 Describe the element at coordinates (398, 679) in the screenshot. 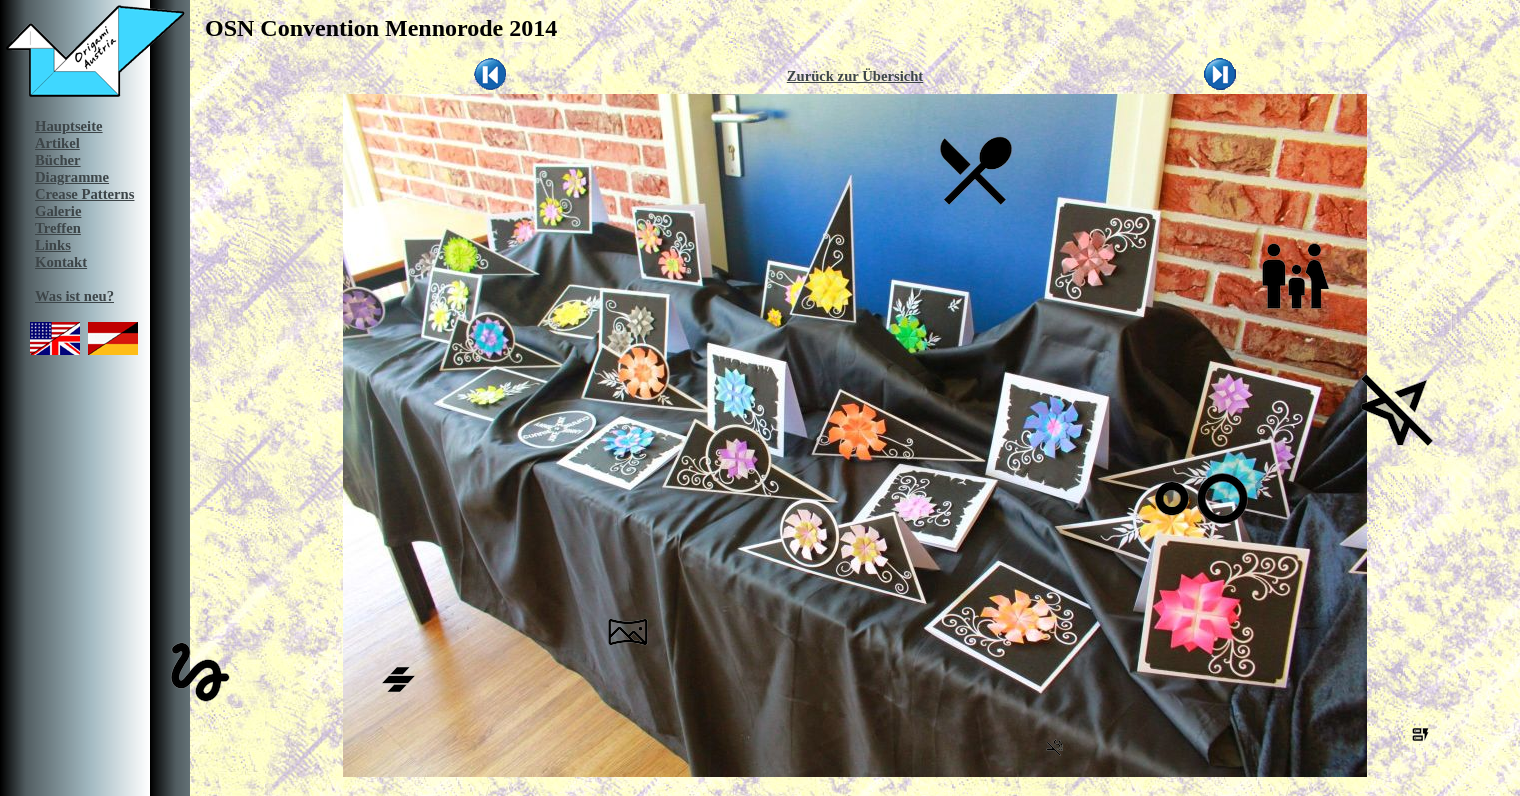

I see `stencil framework logo` at that location.